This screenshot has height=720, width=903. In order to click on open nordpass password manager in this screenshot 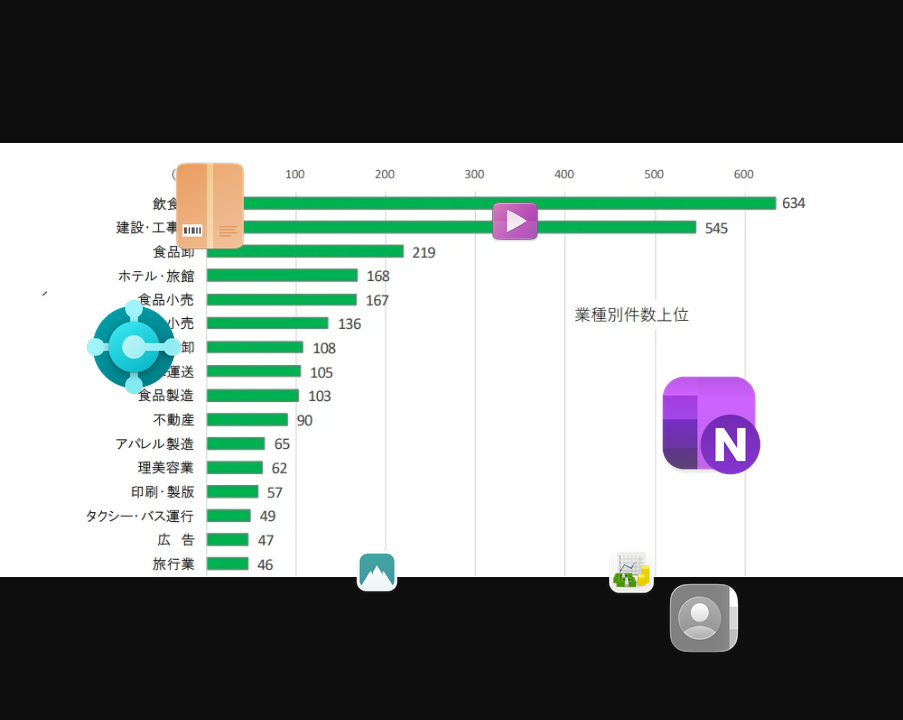, I will do `click(377, 571)`.